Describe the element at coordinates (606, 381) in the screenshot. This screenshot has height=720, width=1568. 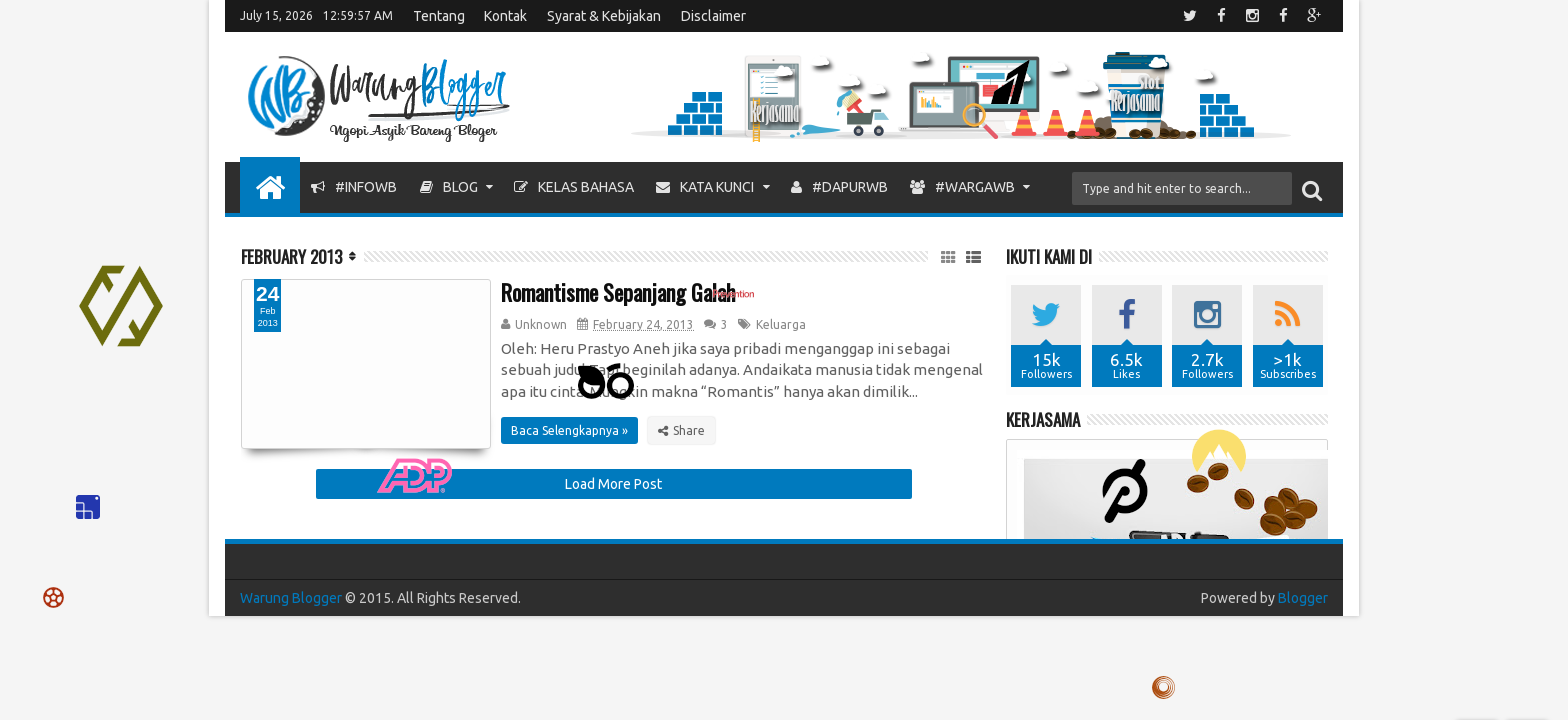
I see `open the nextbike bike-sharing app` at that location.